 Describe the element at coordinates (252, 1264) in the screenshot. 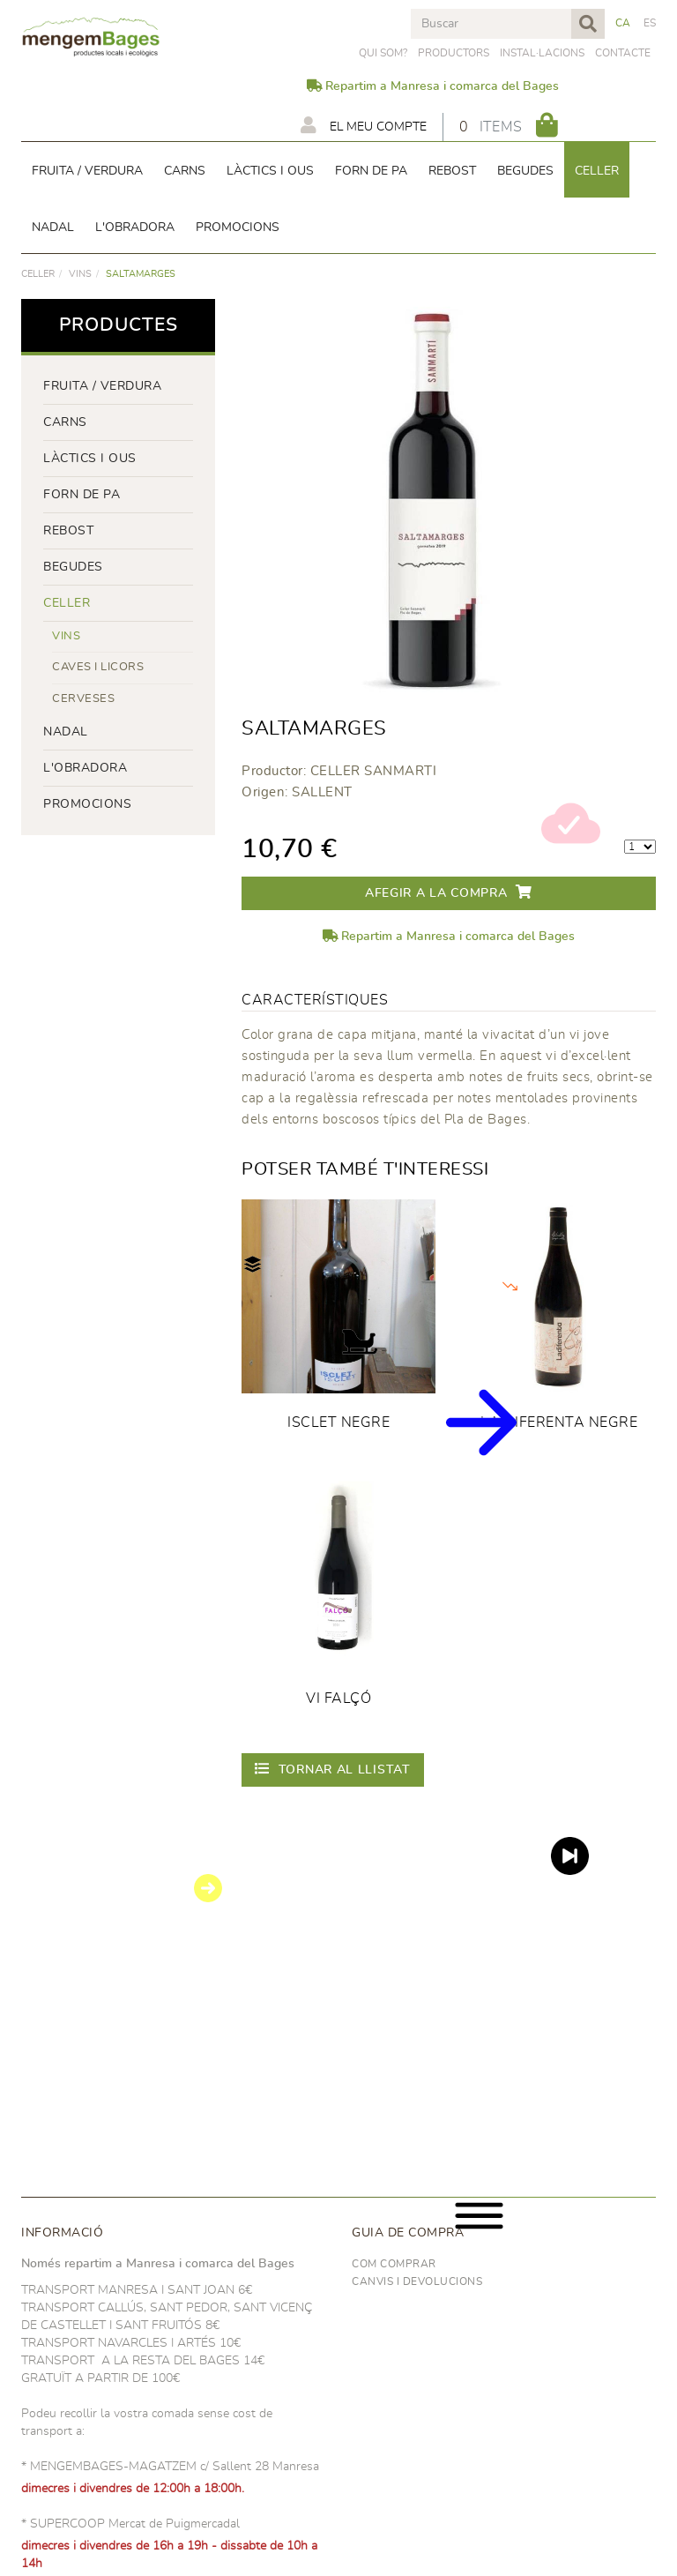

I see `view or manage layers` at that location.